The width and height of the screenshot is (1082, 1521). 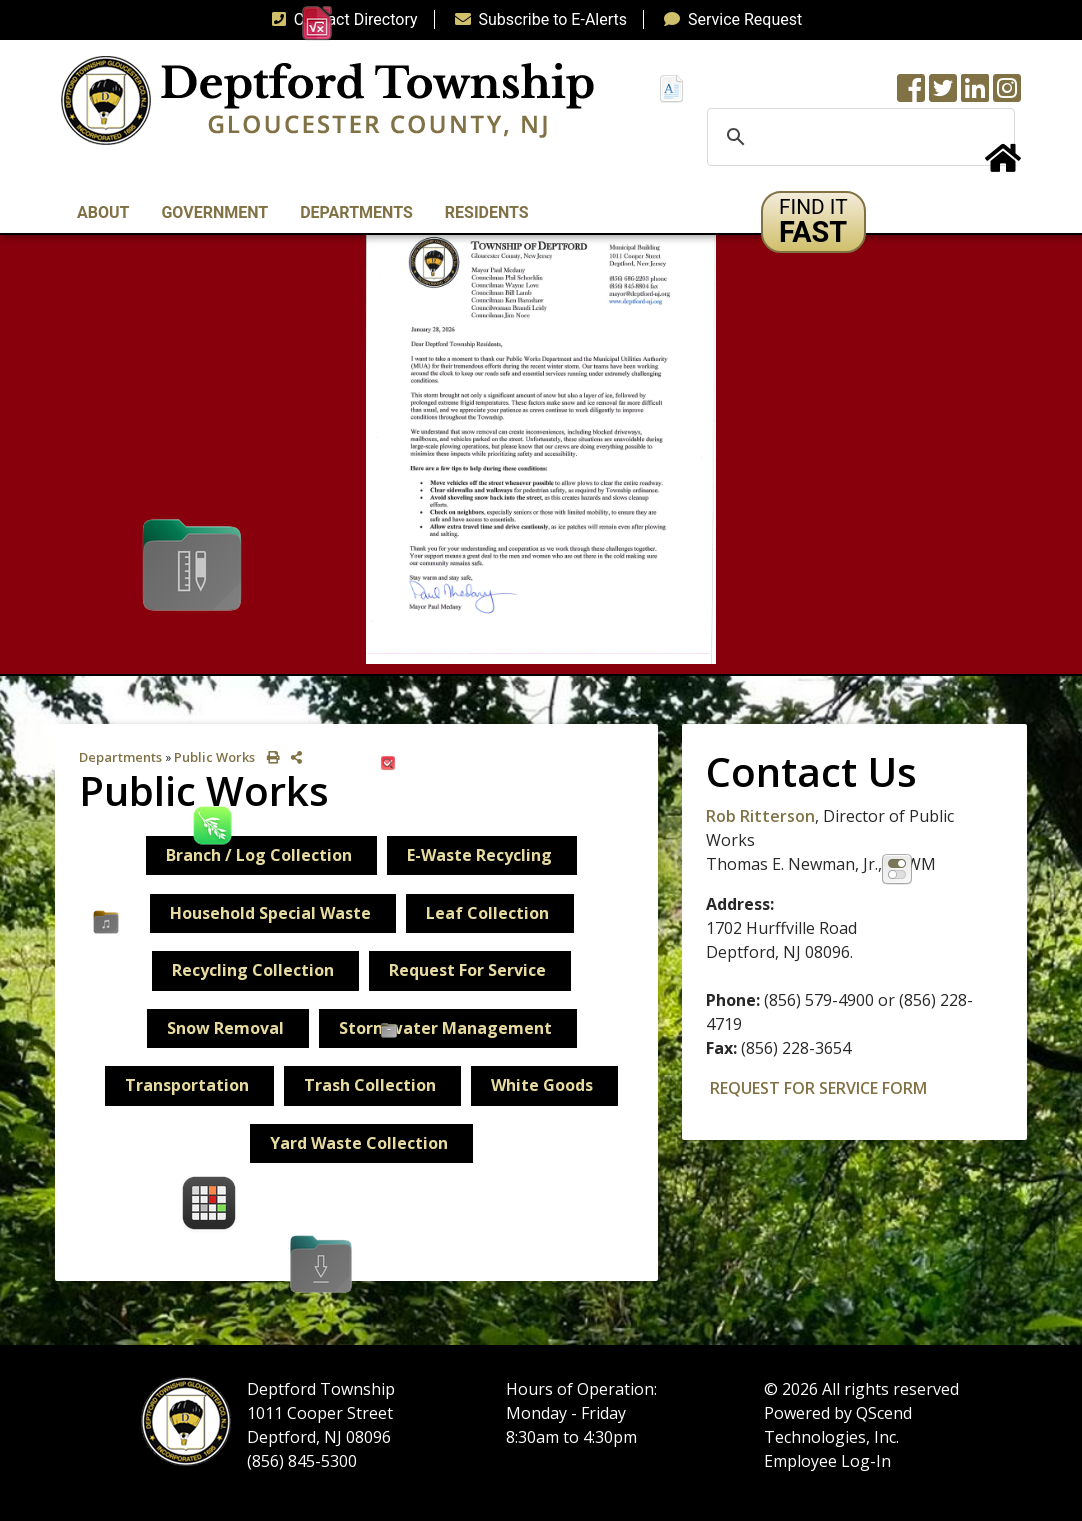 I want to click on open a text document, so click(x=671, y=88).